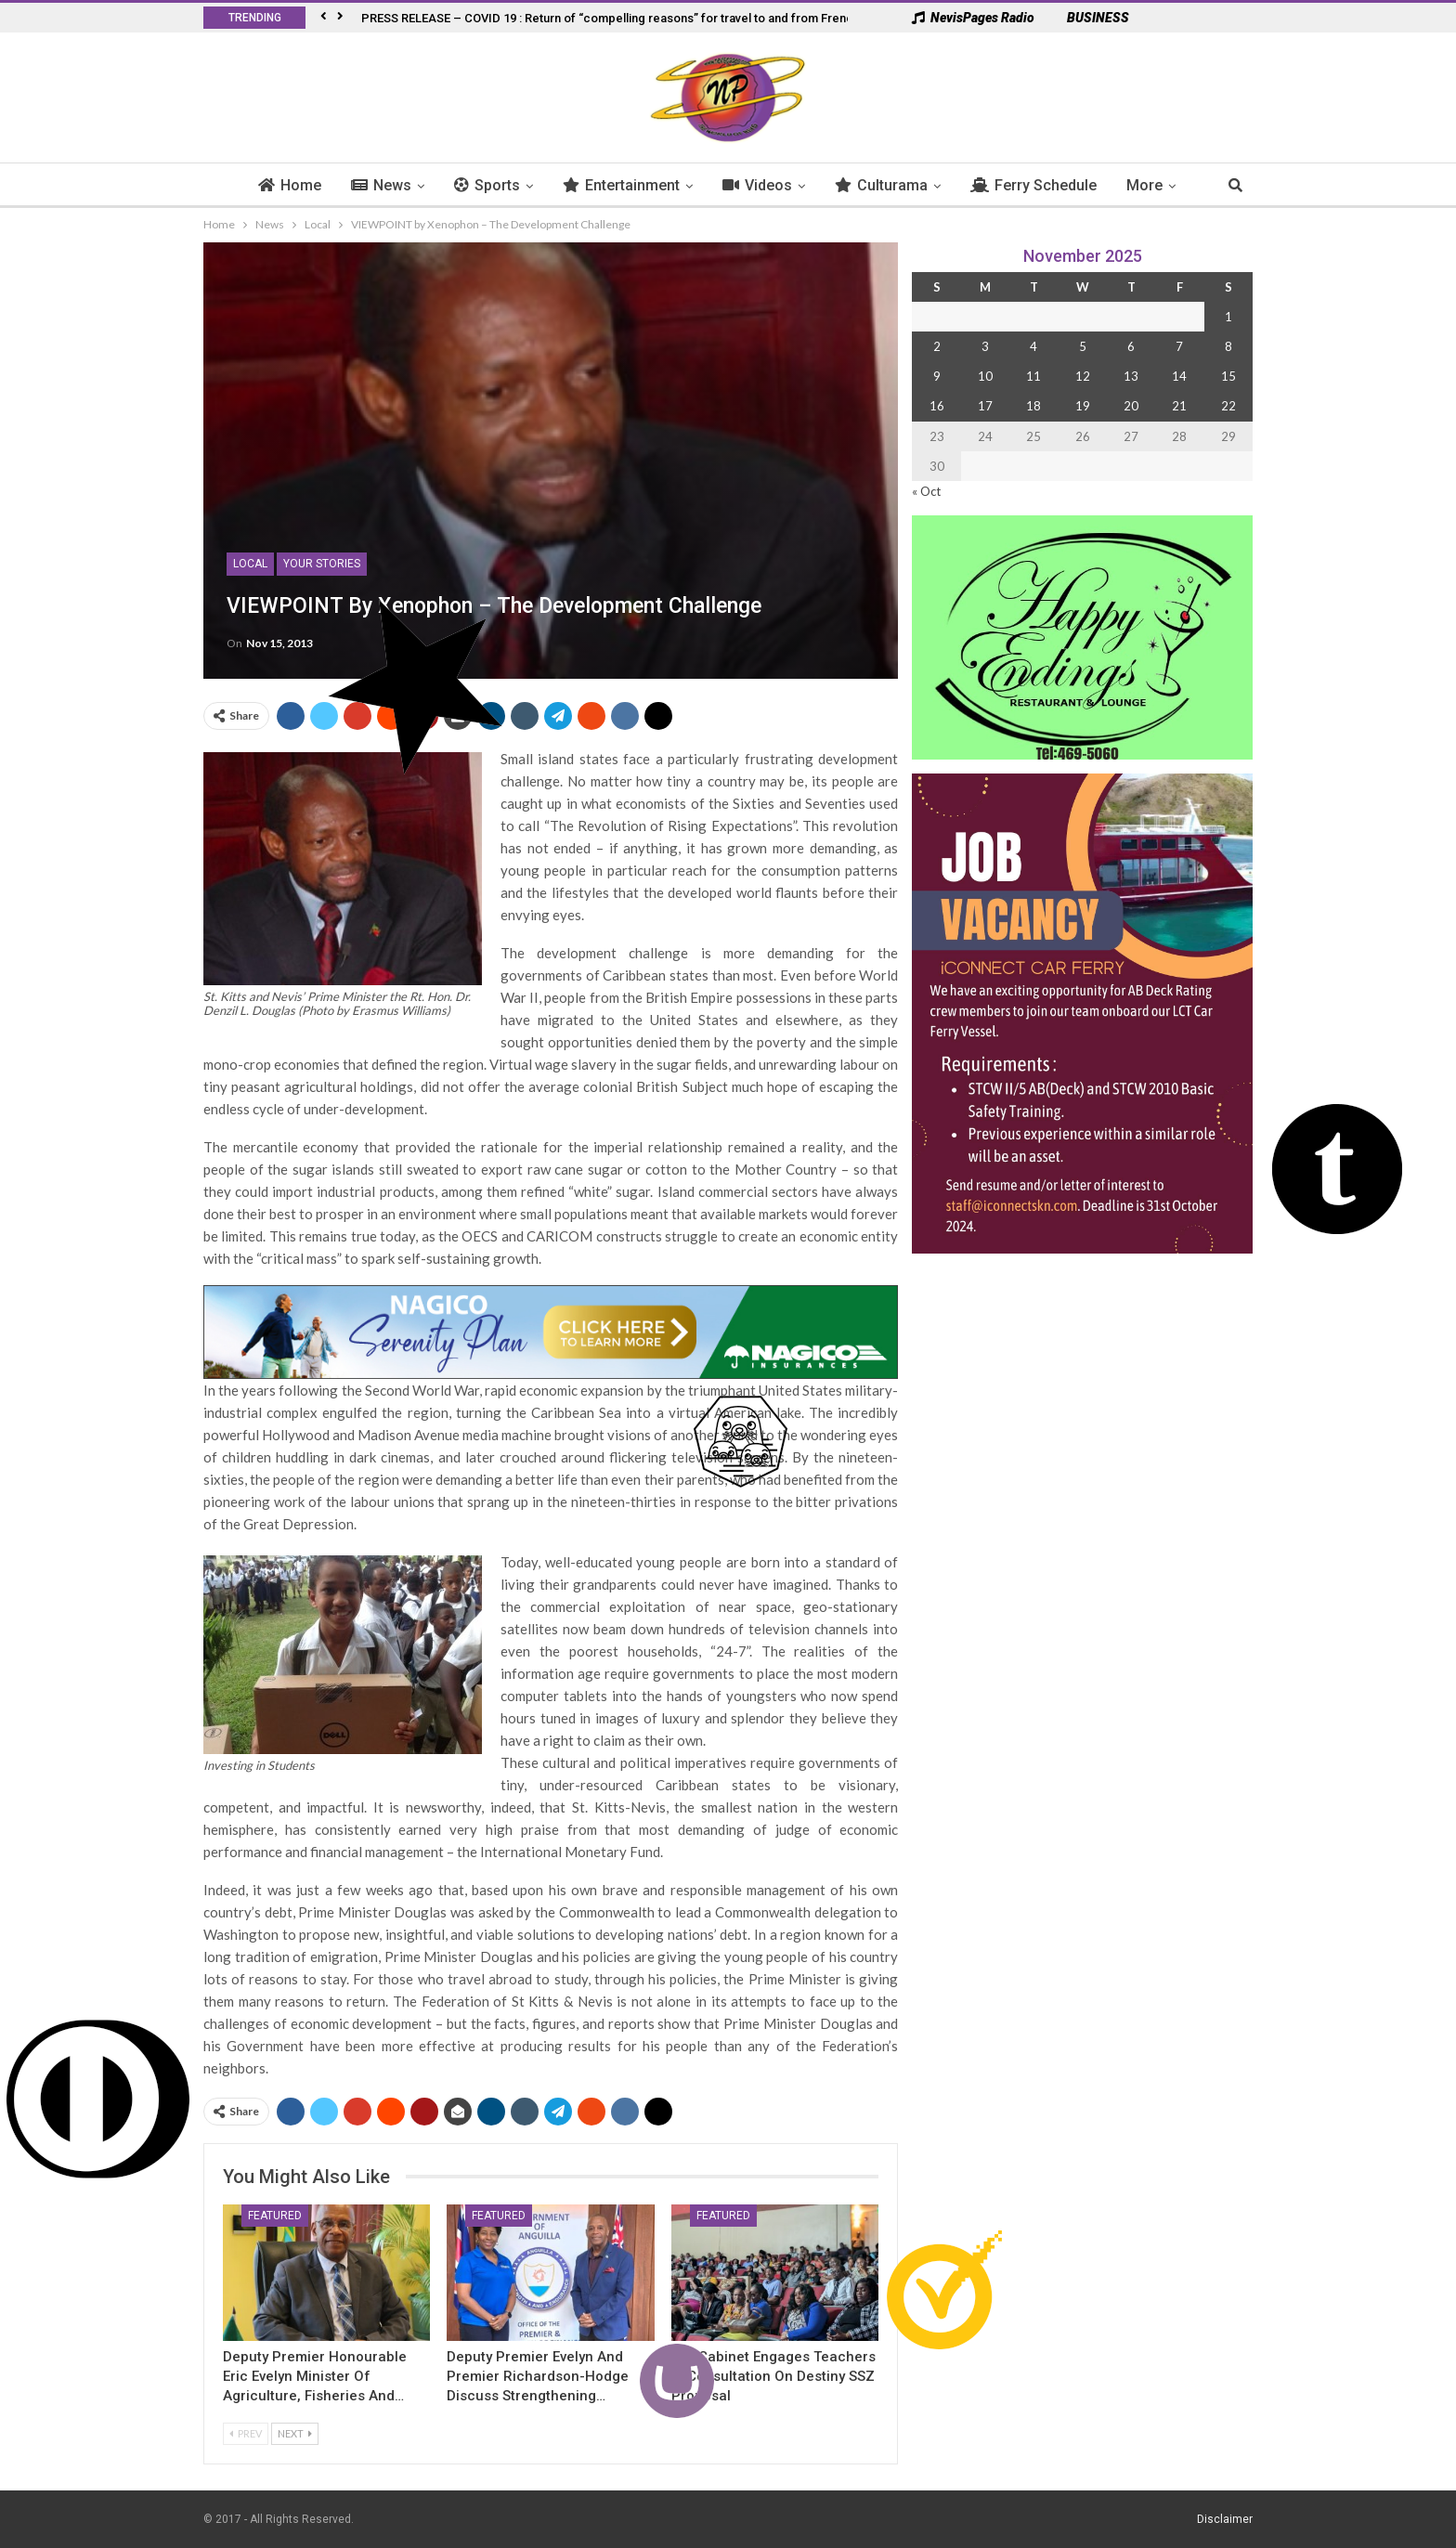 The image size is (1456, 2548). What do you see at coordinates (1337, 1169) in the screenshot?
I see `talend brand logo` at bounding box center [1337, 1169].